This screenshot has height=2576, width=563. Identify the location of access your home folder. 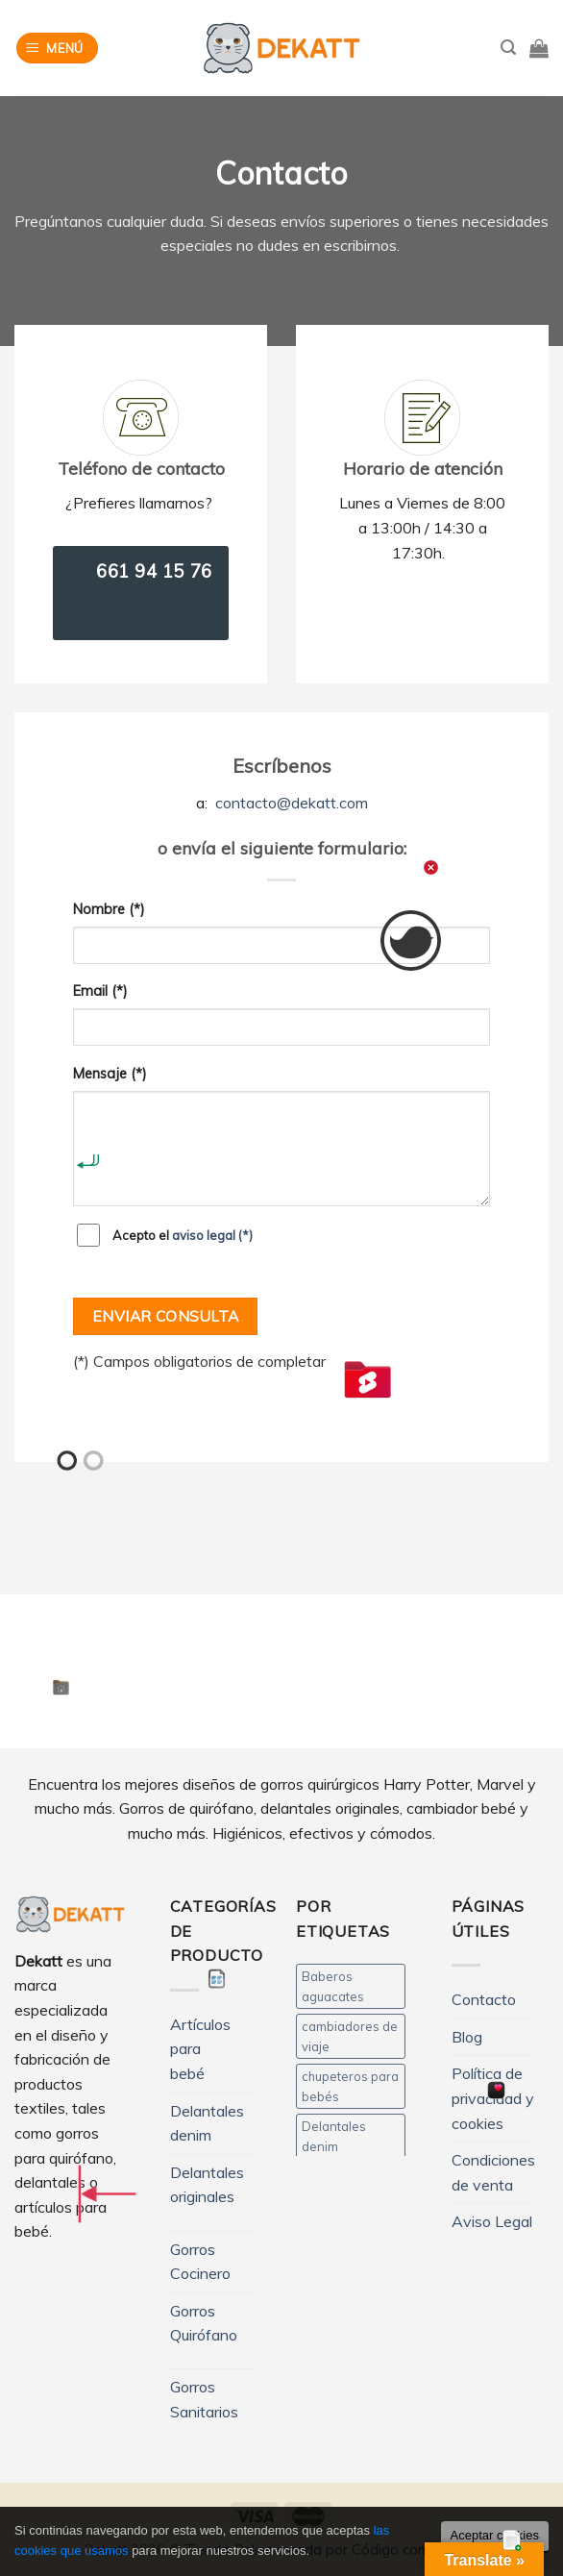
(61, 1687).